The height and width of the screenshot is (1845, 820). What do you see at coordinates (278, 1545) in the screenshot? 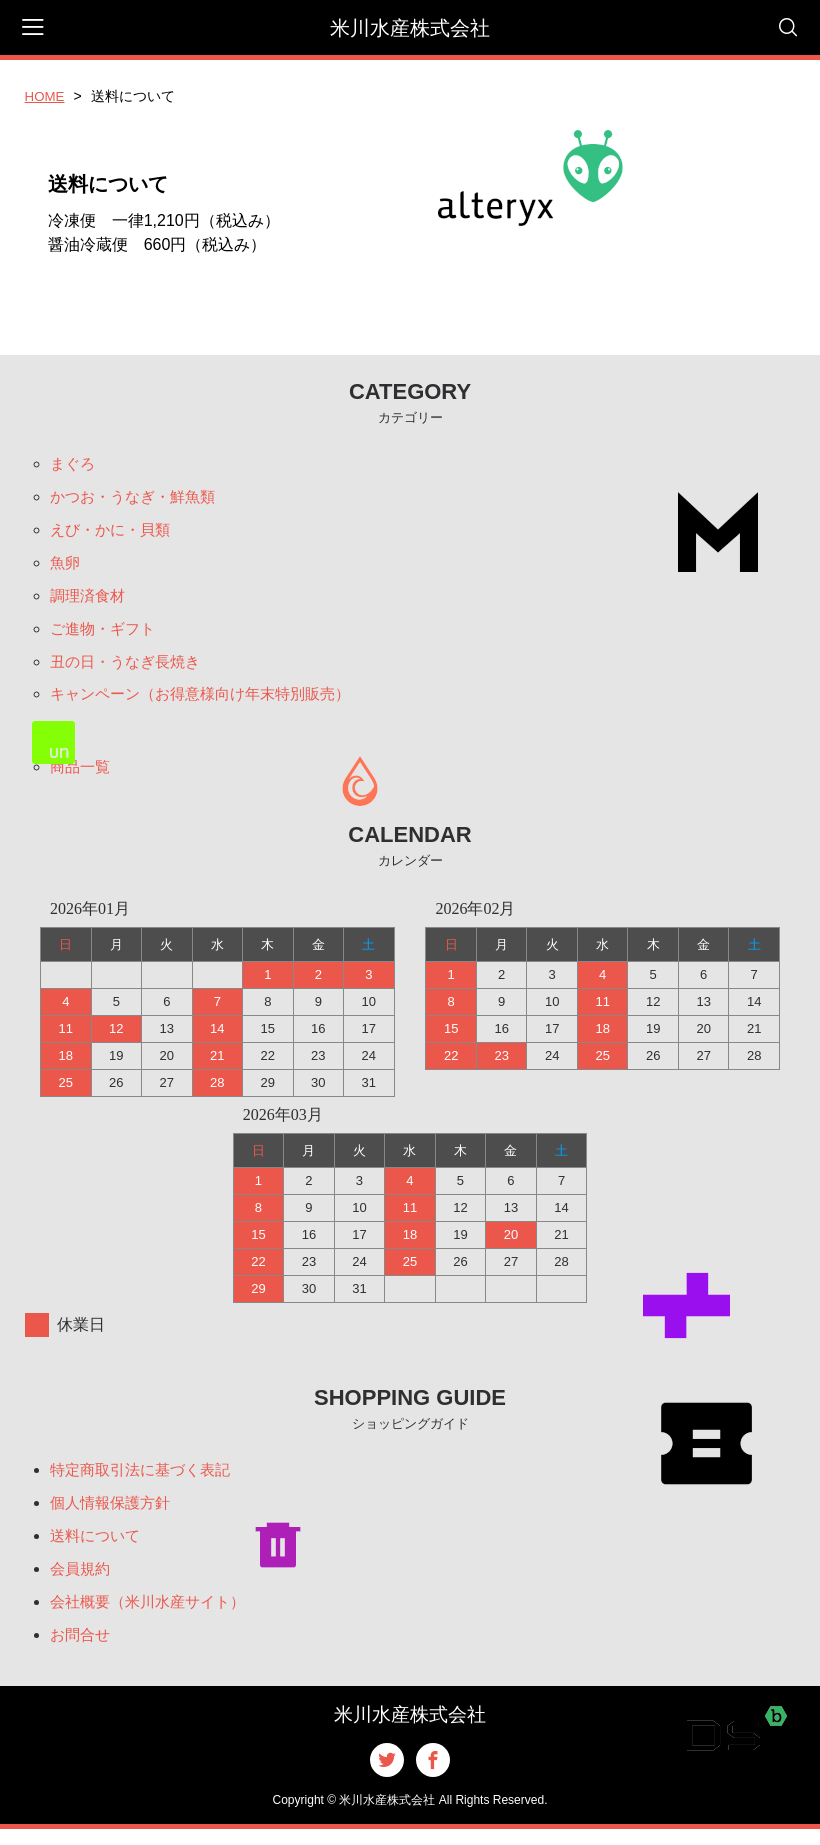
I see `delete selected item` at bounding box center [278, 1545].